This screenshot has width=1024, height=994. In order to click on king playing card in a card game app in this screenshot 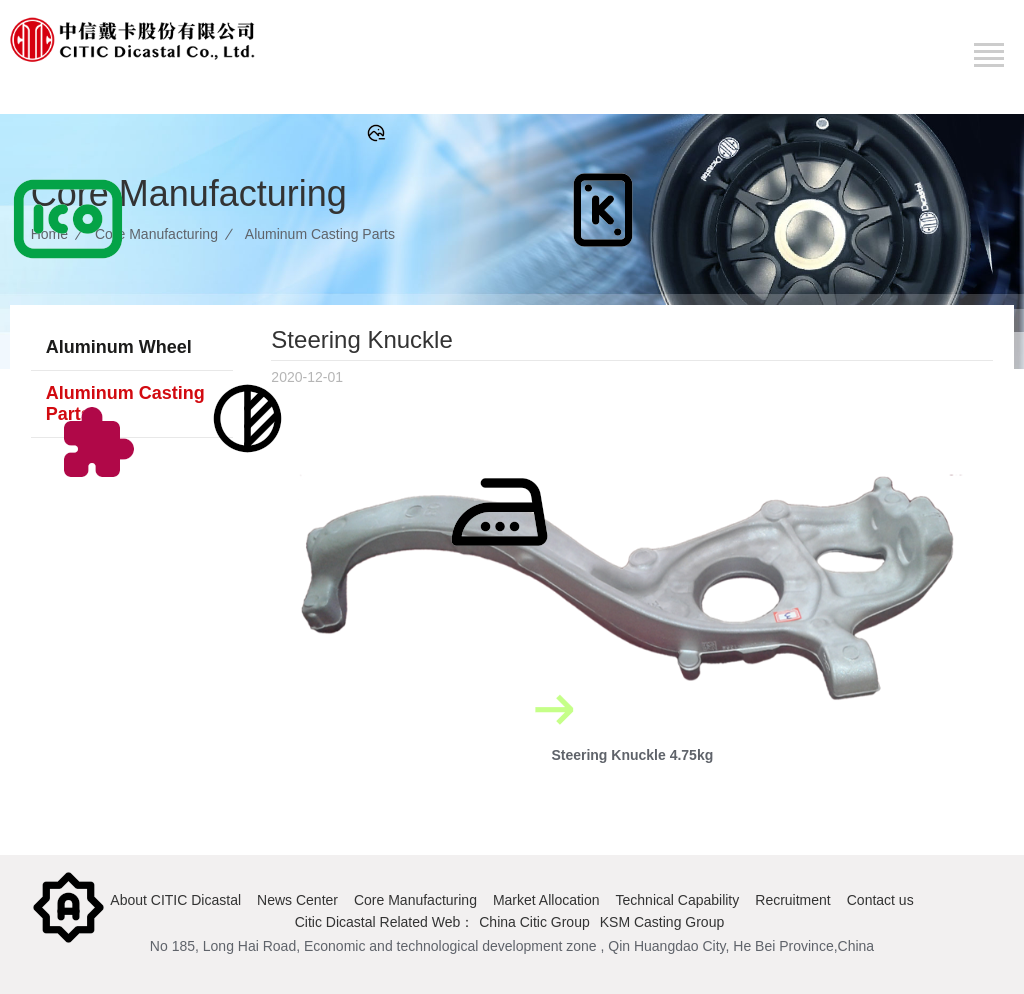, I will do `click(603, 210)`.